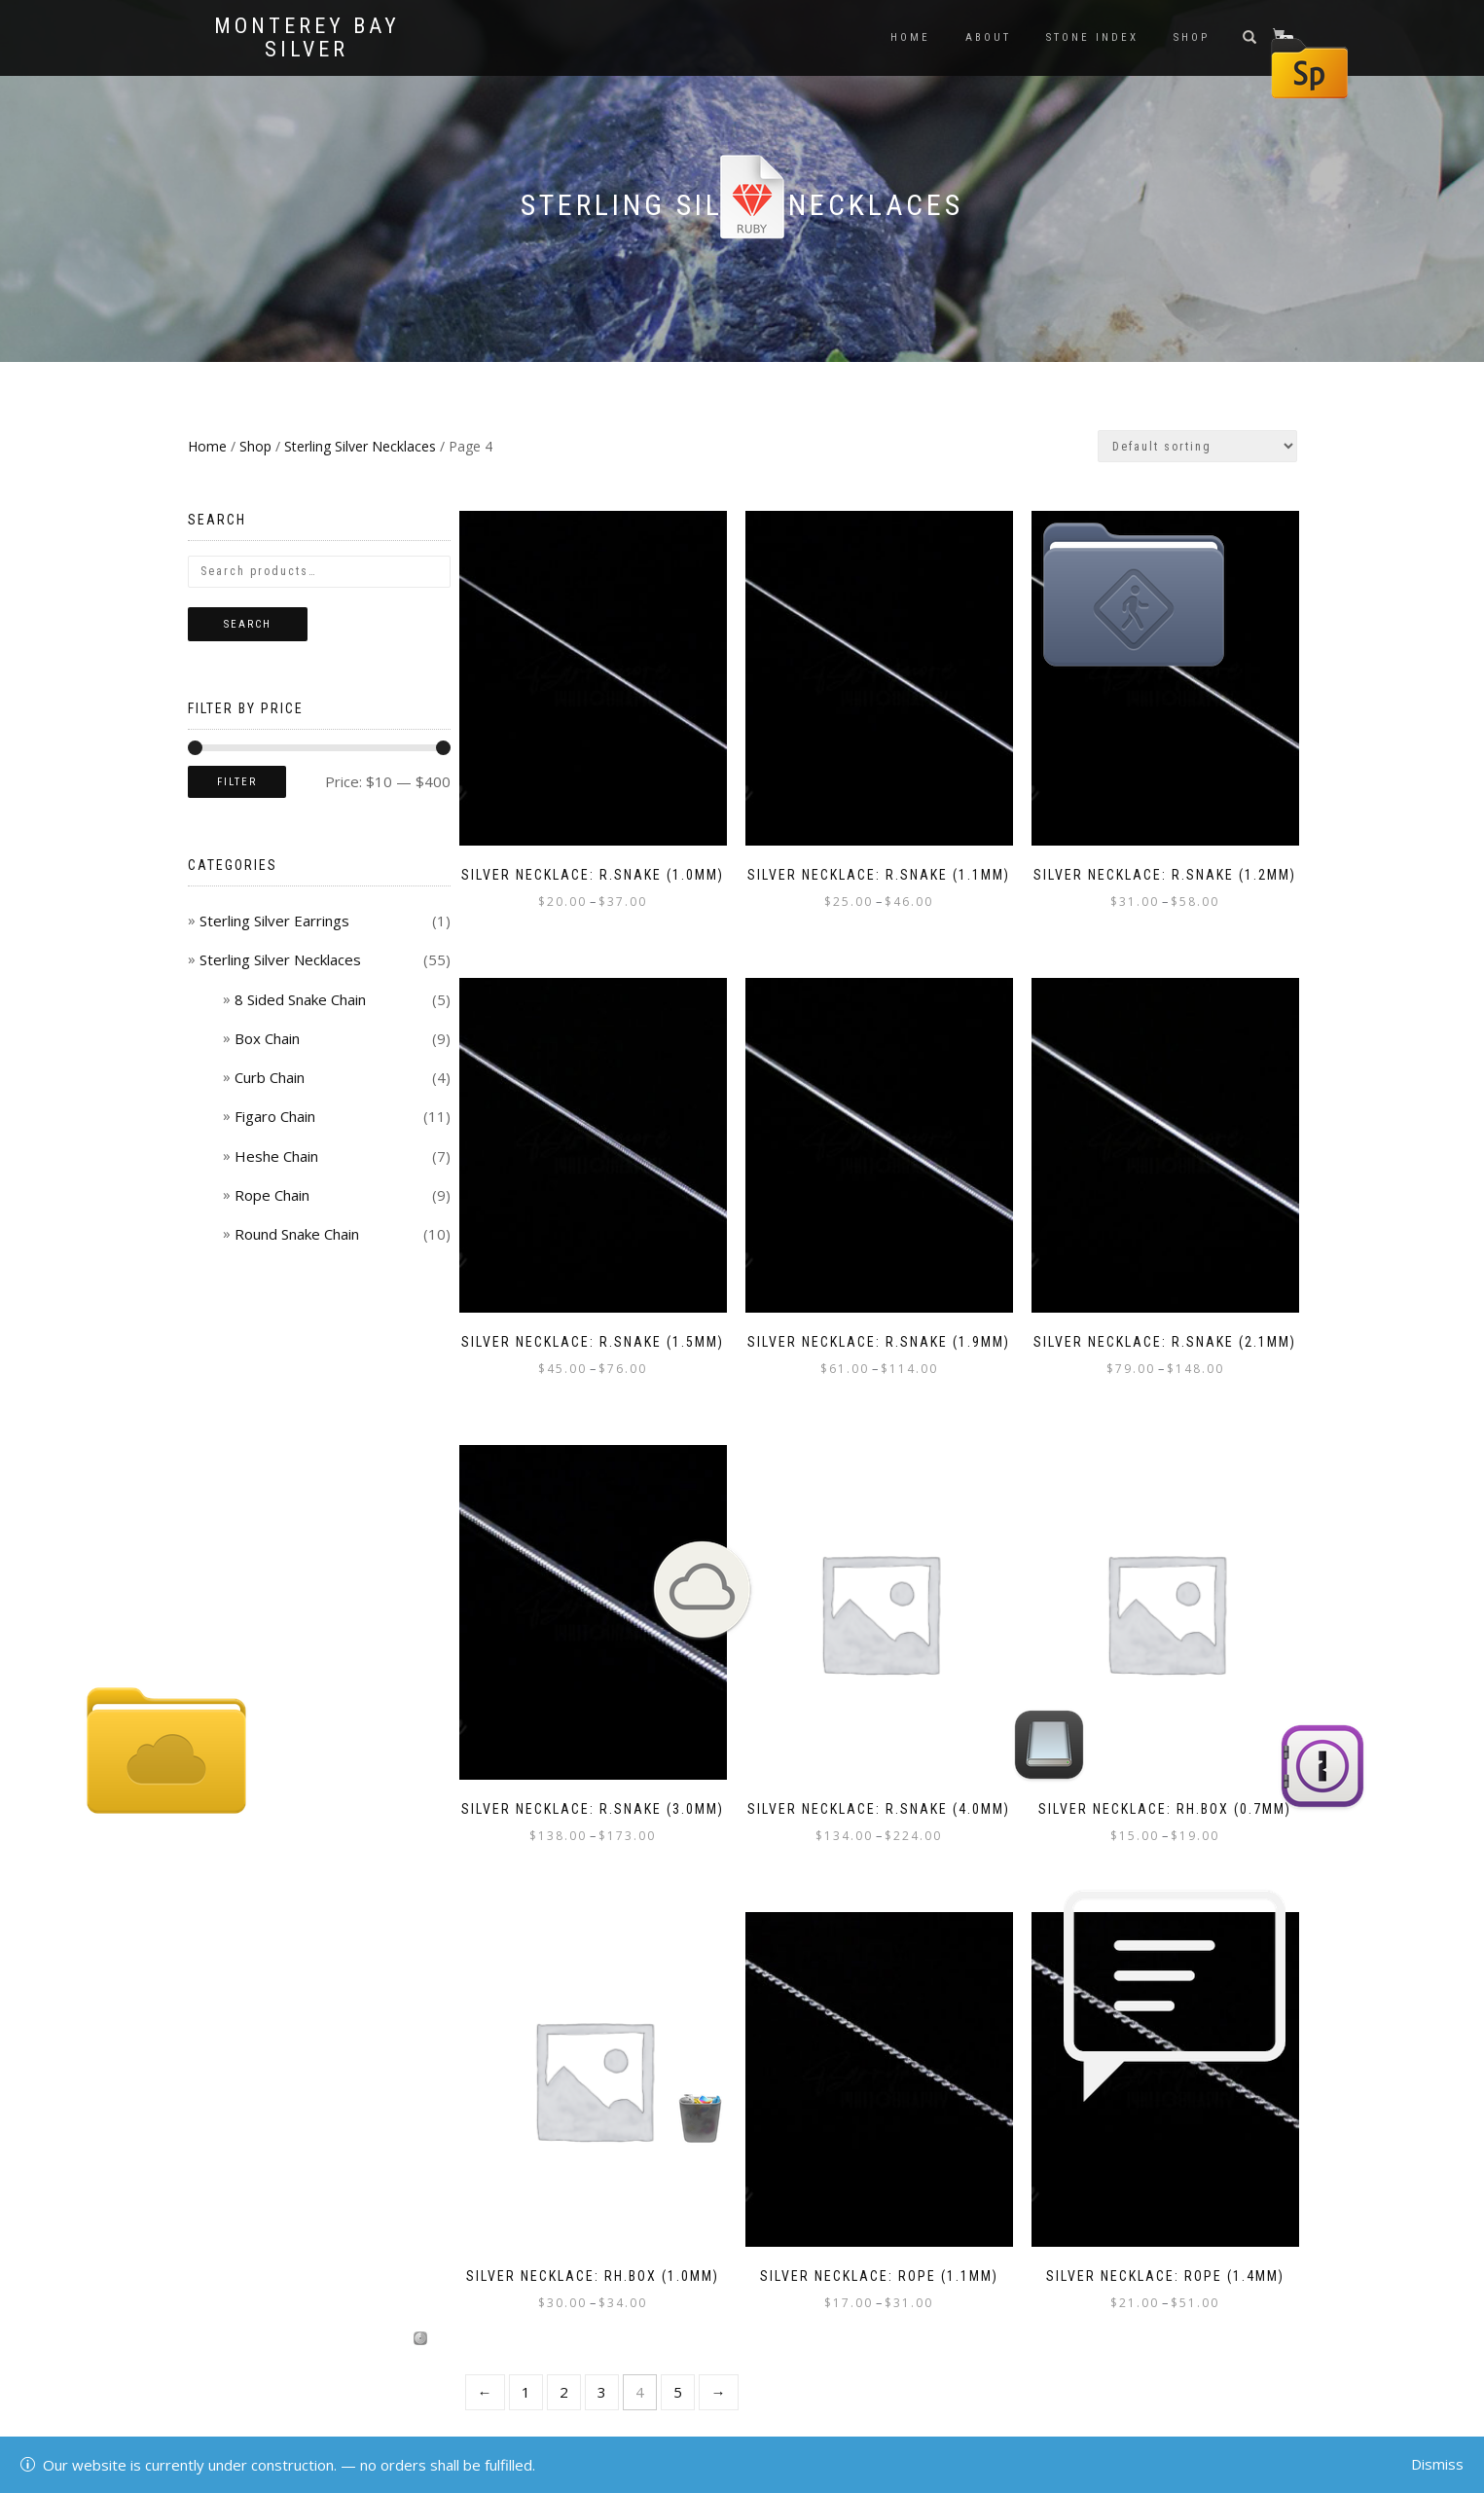  I want to click on open trash to view deleted files, so click(700, 2118).